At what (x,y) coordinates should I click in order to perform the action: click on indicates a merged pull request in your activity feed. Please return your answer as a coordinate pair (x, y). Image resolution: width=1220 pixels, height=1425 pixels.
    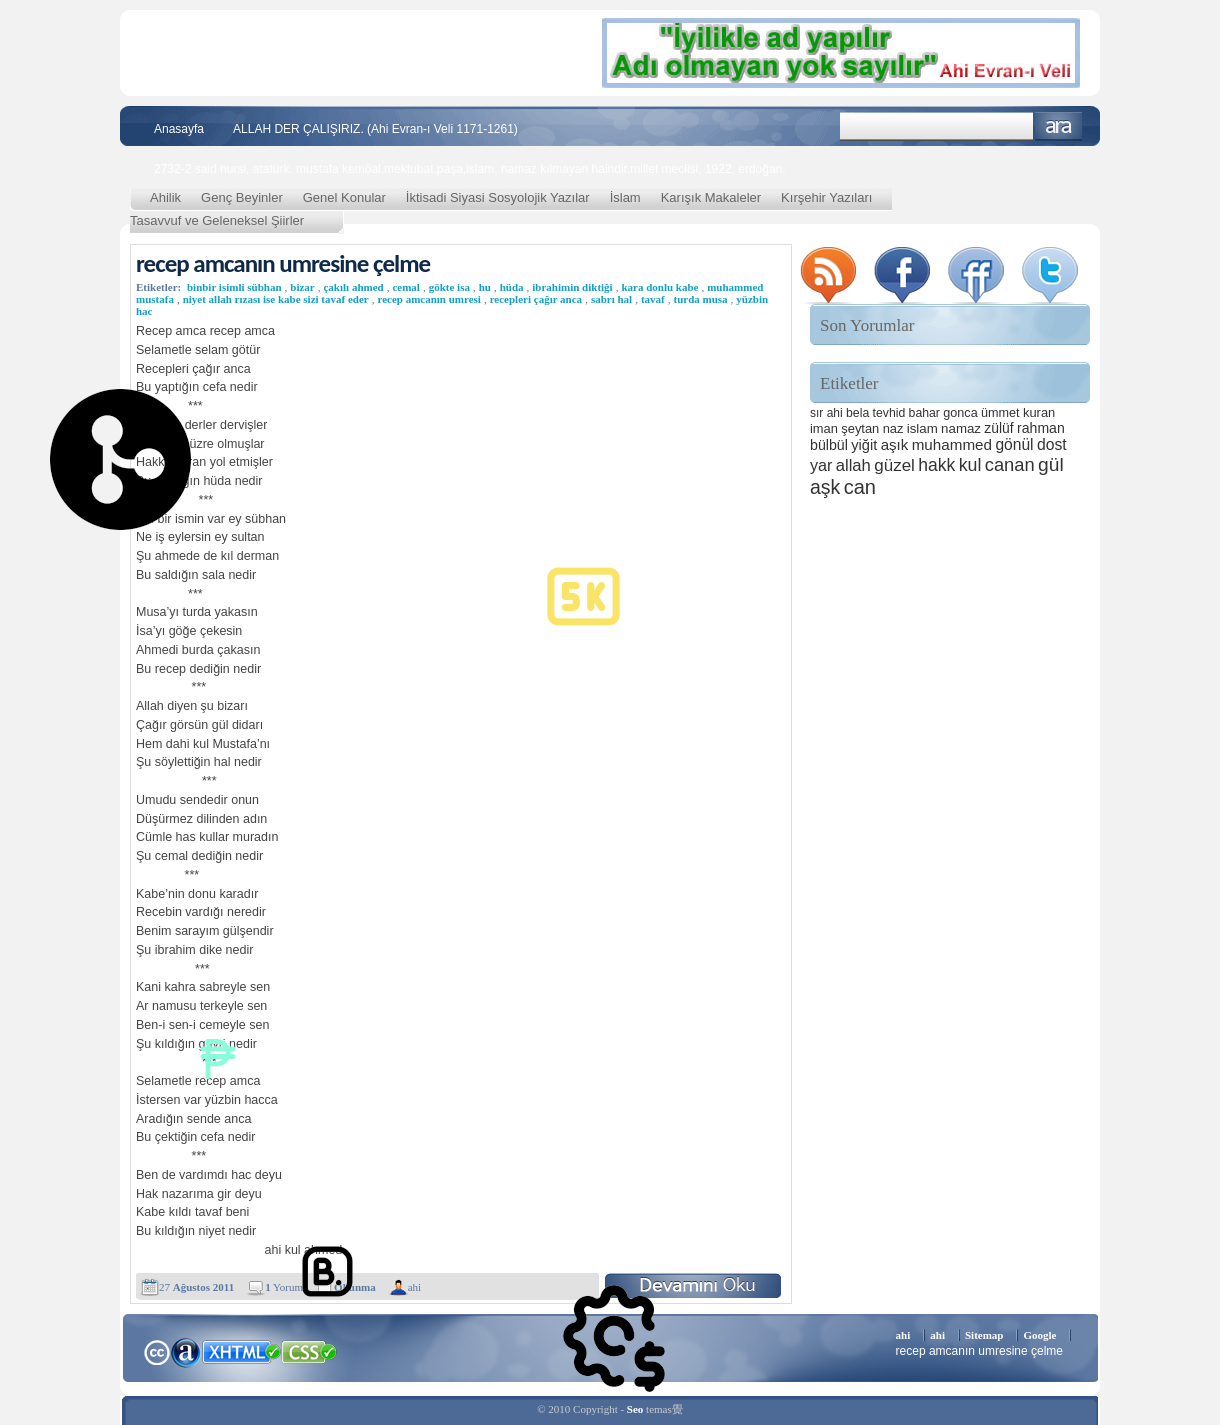
    Looking at the image, I should click on (120, 459).